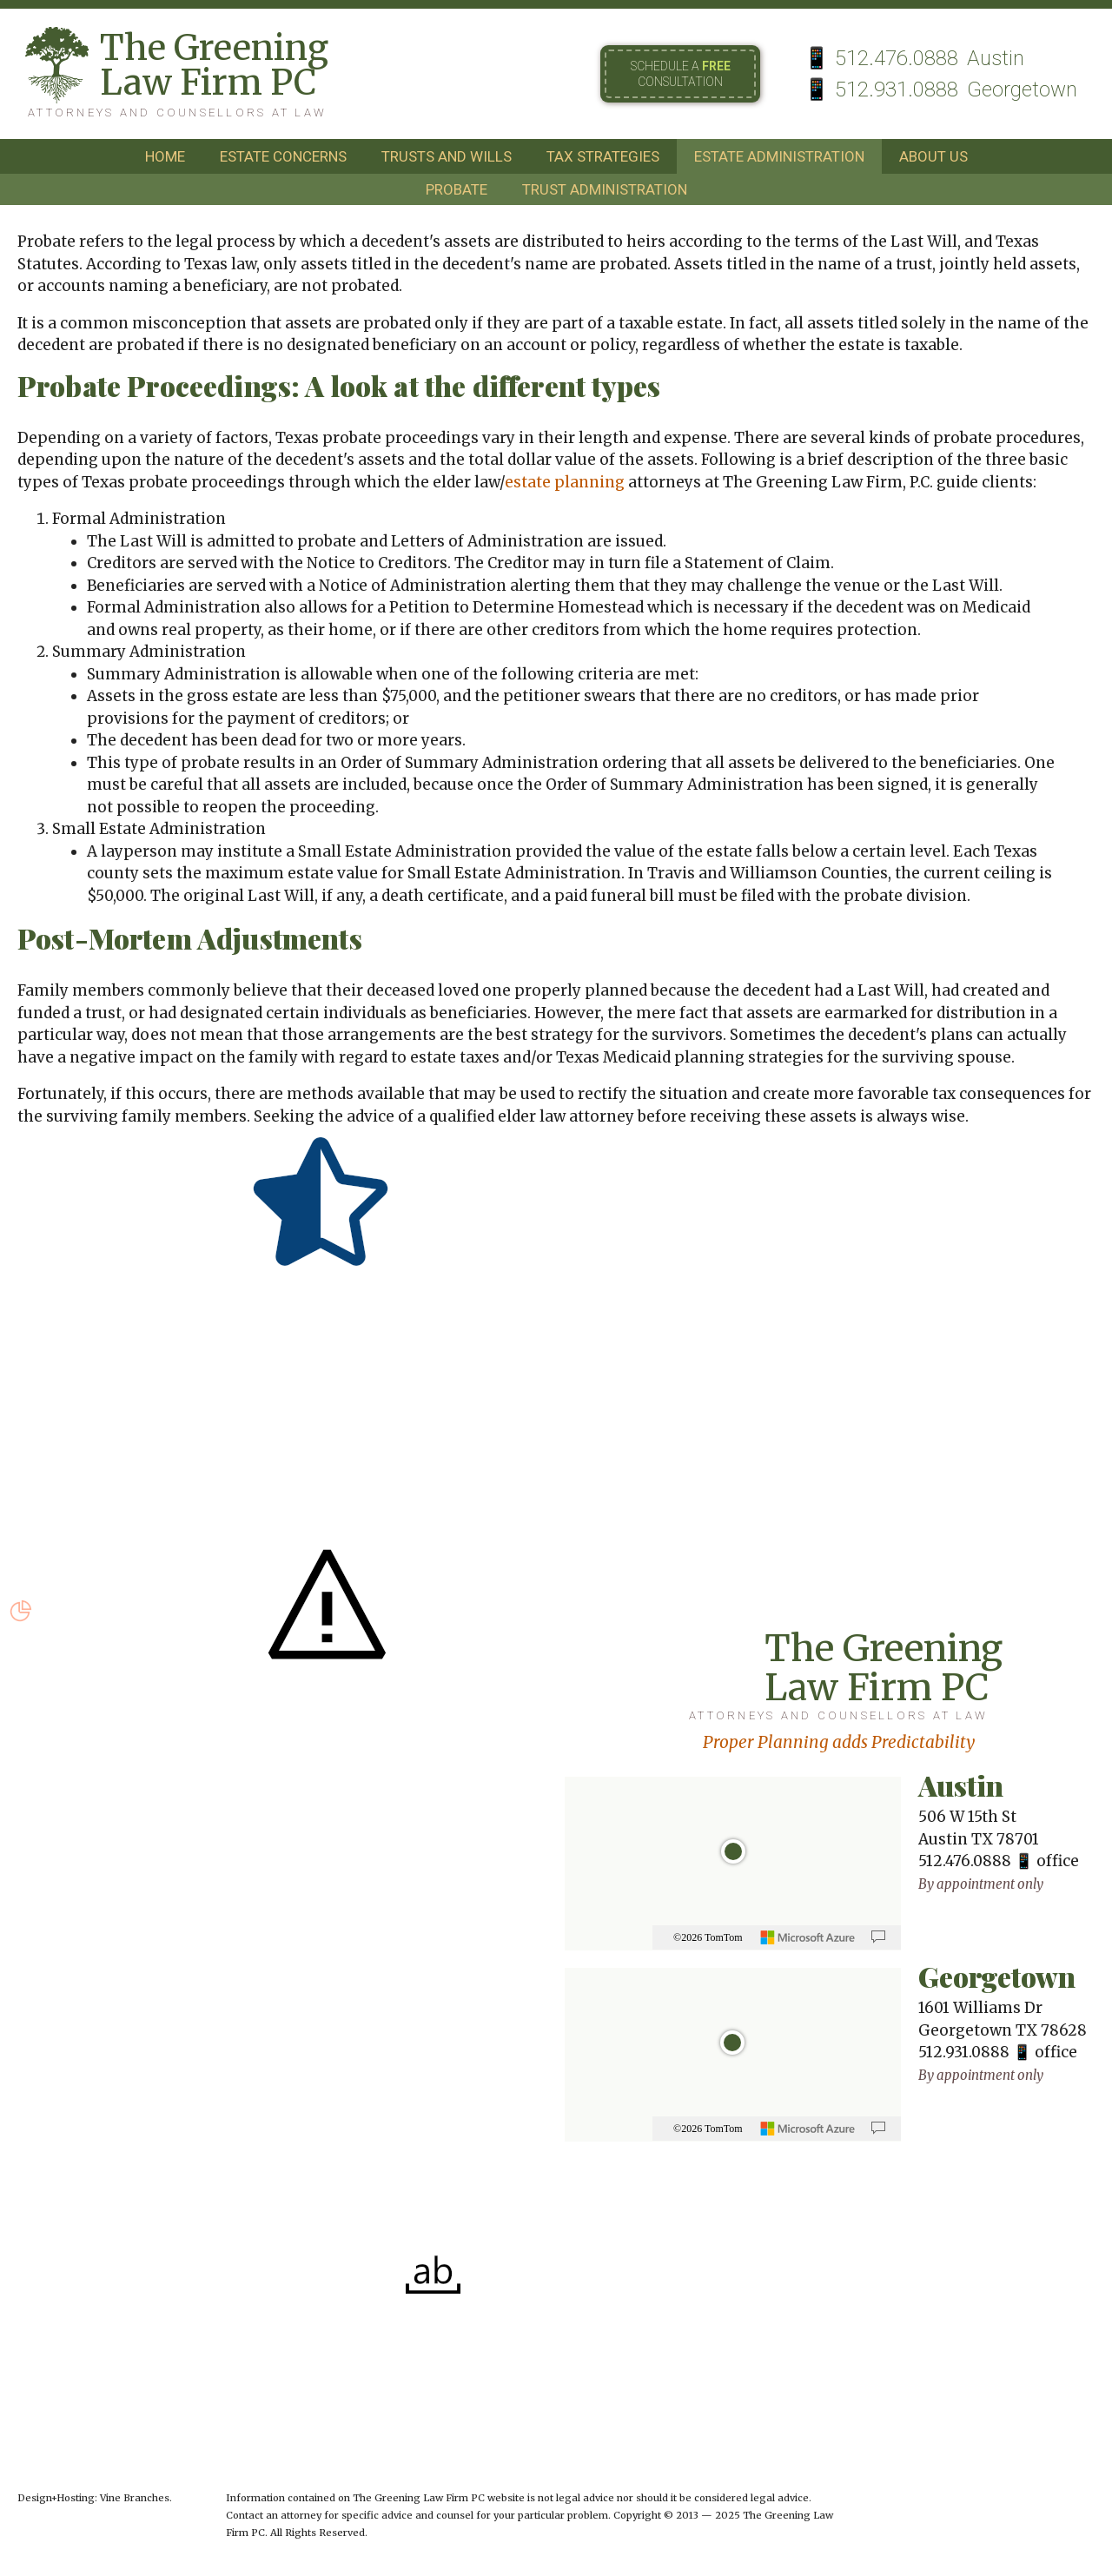 This screenshot has height=2576, width=1112. I want to click on toggle whole word search matching, so click(433, 2273).